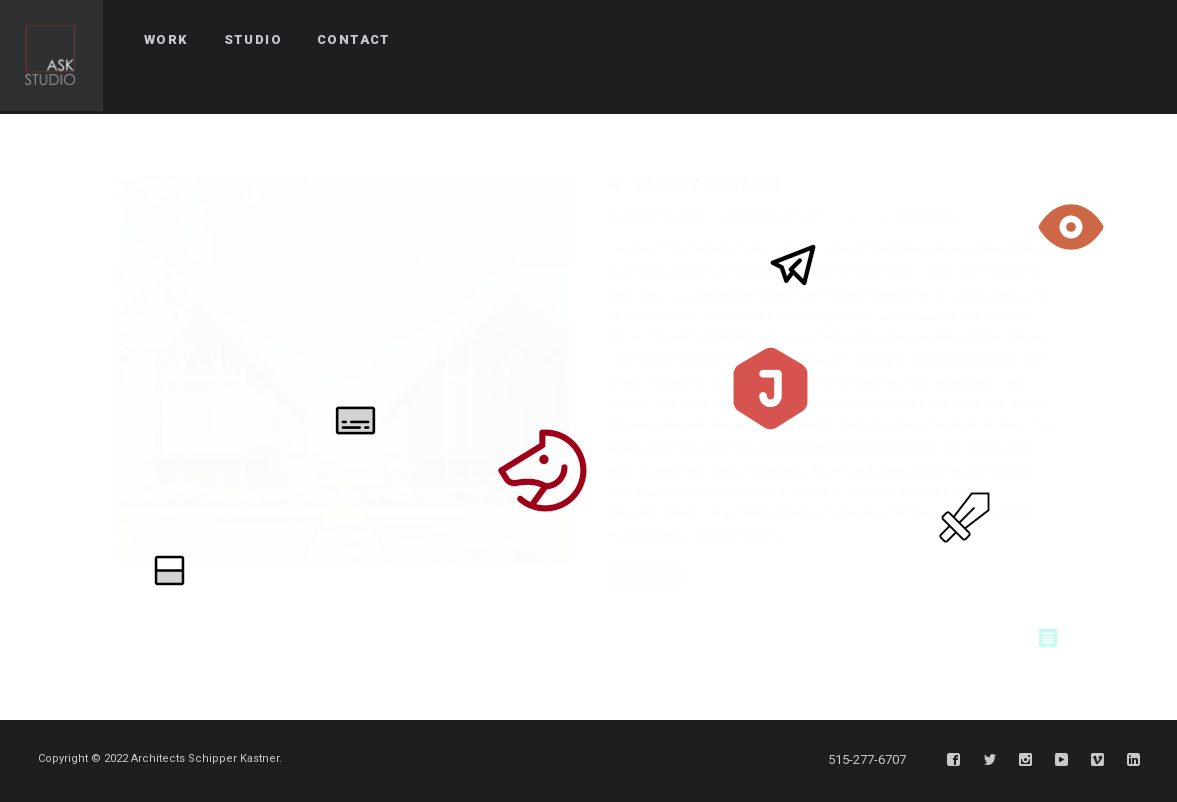 The width and height of the screenshot is (1177, 802). What do you see at coordinates (1071, 227) in the screenshot?
I see `view or preview content` at bounding box center [1071, 227].